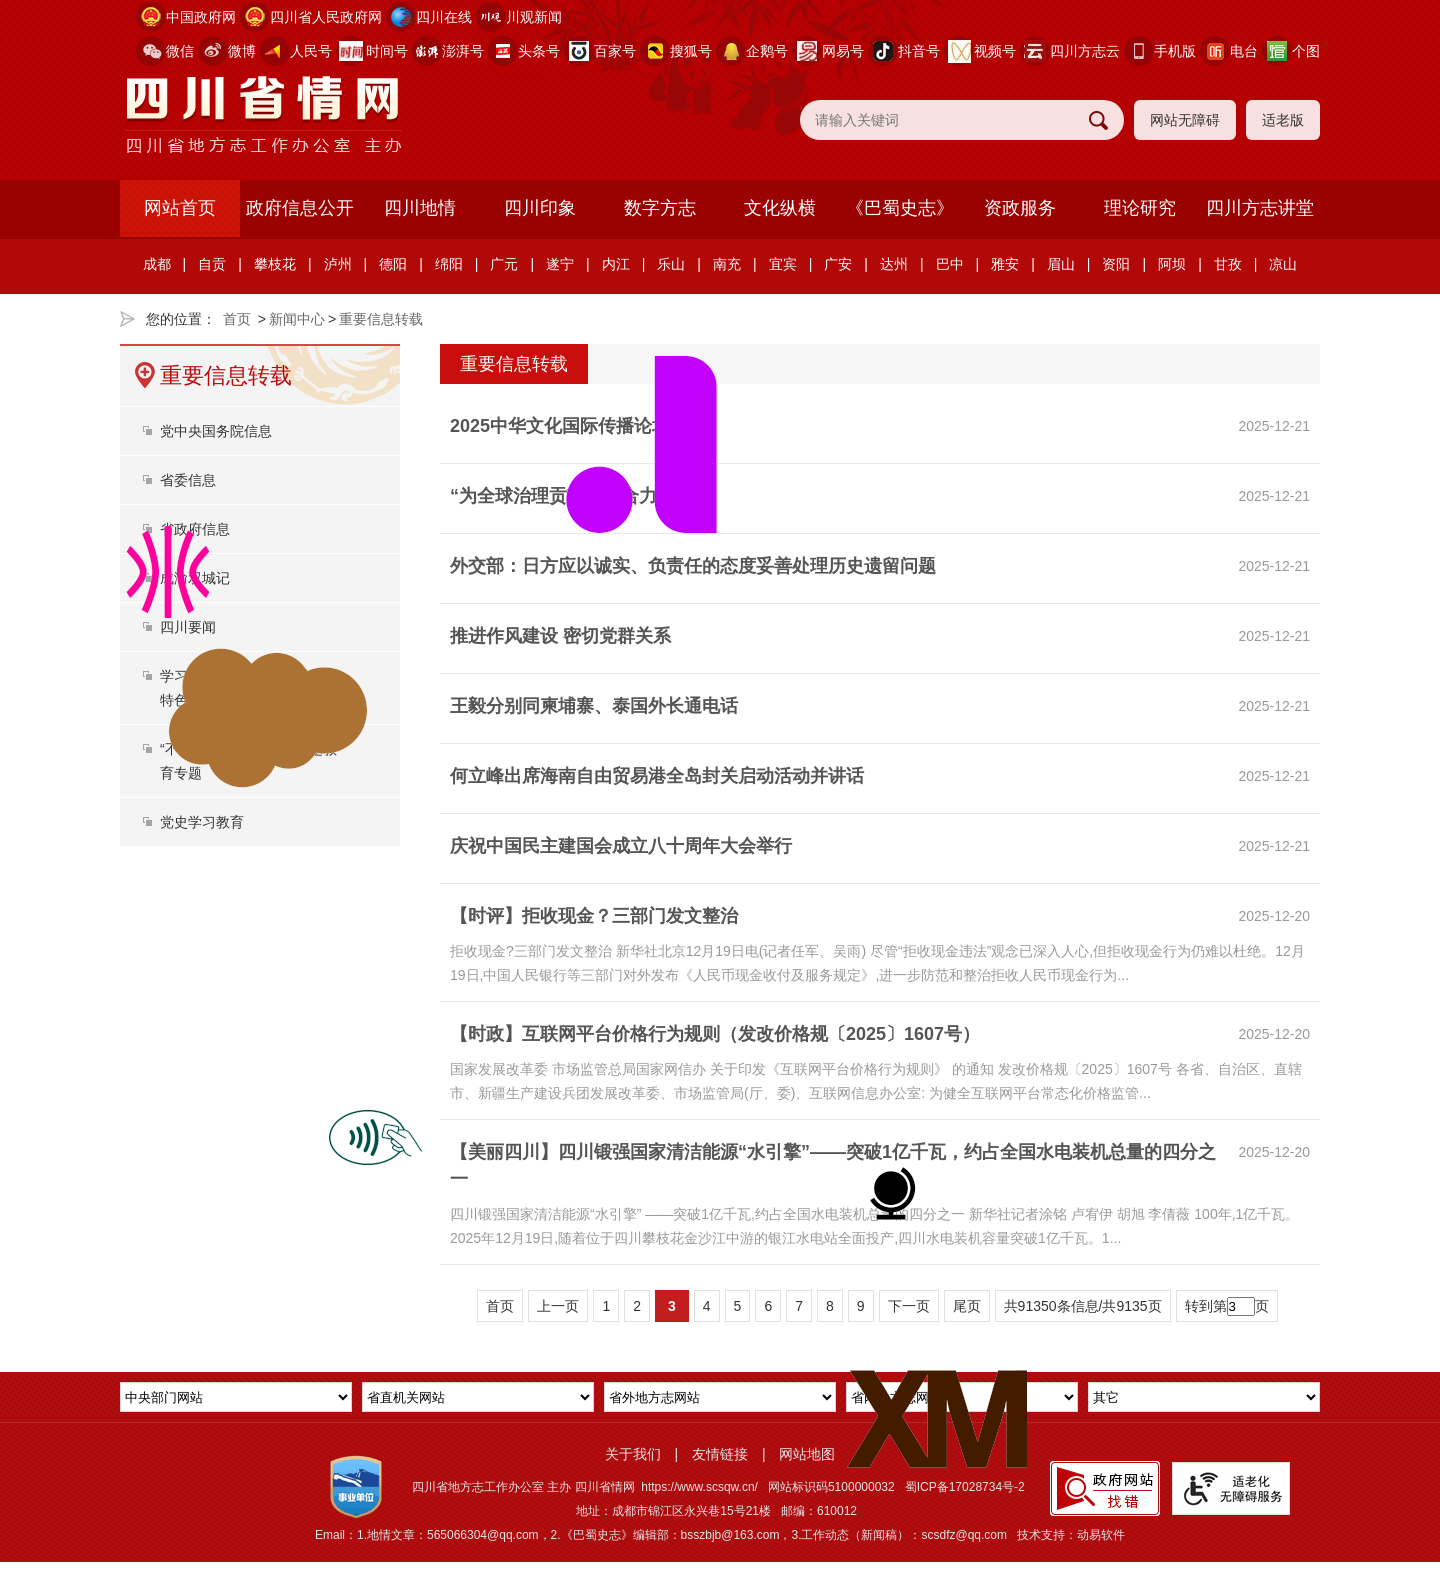 The height and width of the screenshot is (1577, 1440). Describe the element at coordinates (937, 1419) in the screenshot. I see `open qualtrics survey platform` at that location.